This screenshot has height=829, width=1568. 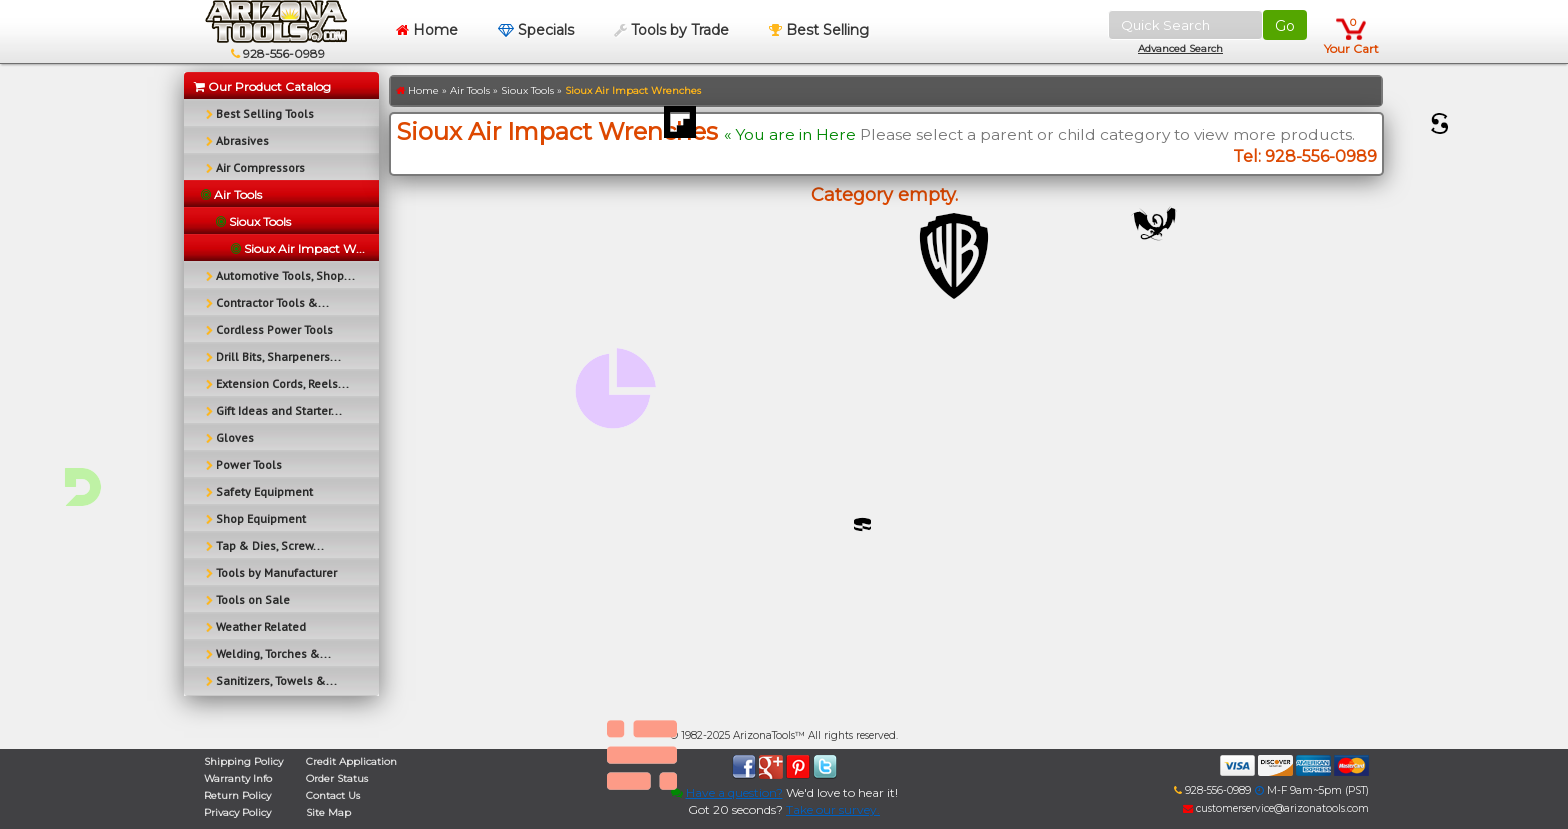 I want to click on warner bros. official logo, so click(x=954, y=256).